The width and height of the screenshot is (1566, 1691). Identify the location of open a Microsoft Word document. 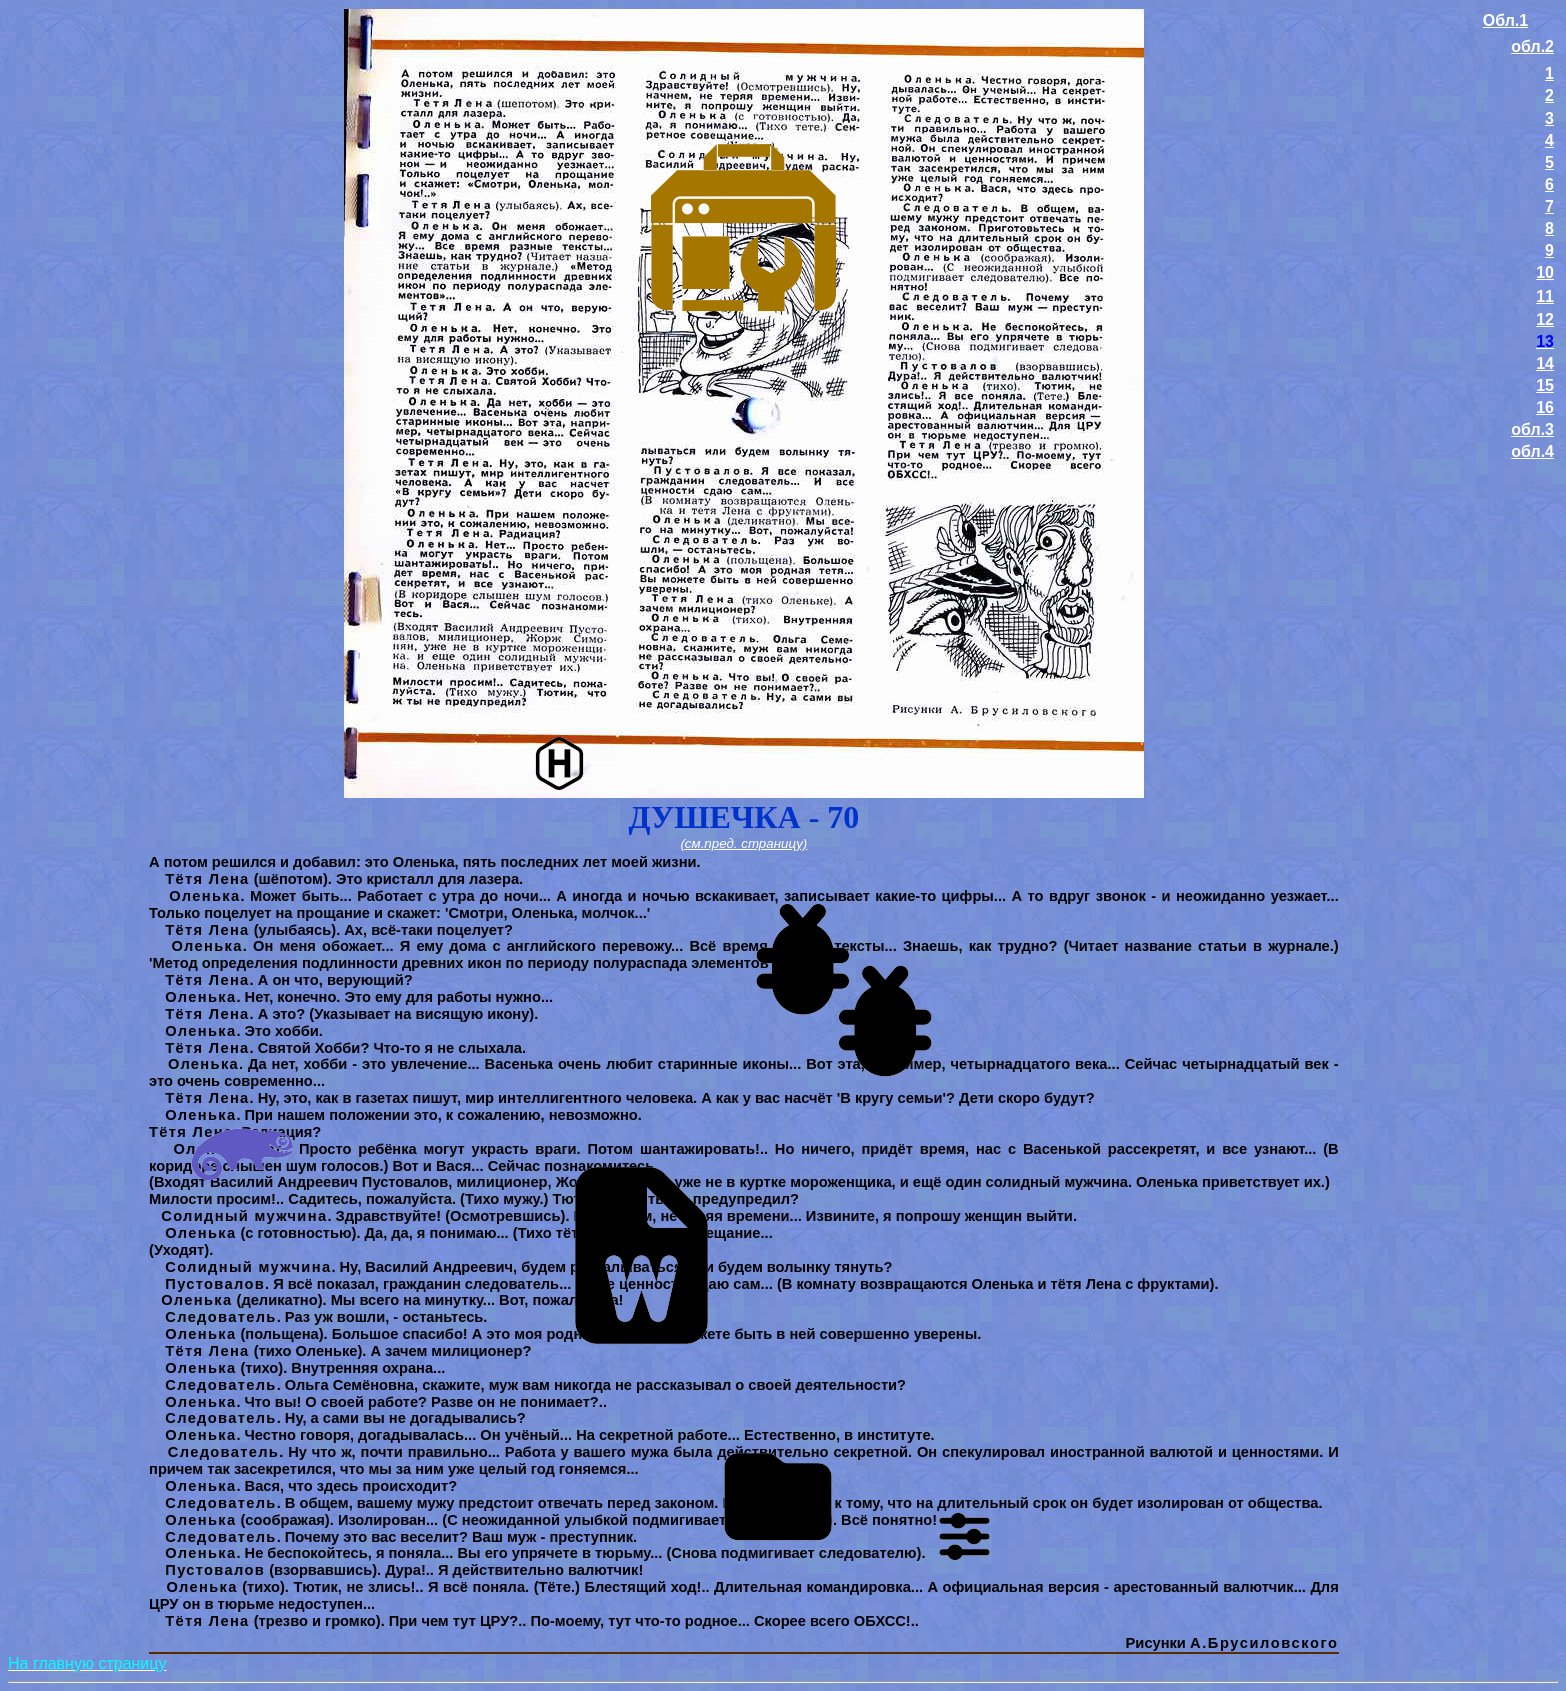
(641, 1255).